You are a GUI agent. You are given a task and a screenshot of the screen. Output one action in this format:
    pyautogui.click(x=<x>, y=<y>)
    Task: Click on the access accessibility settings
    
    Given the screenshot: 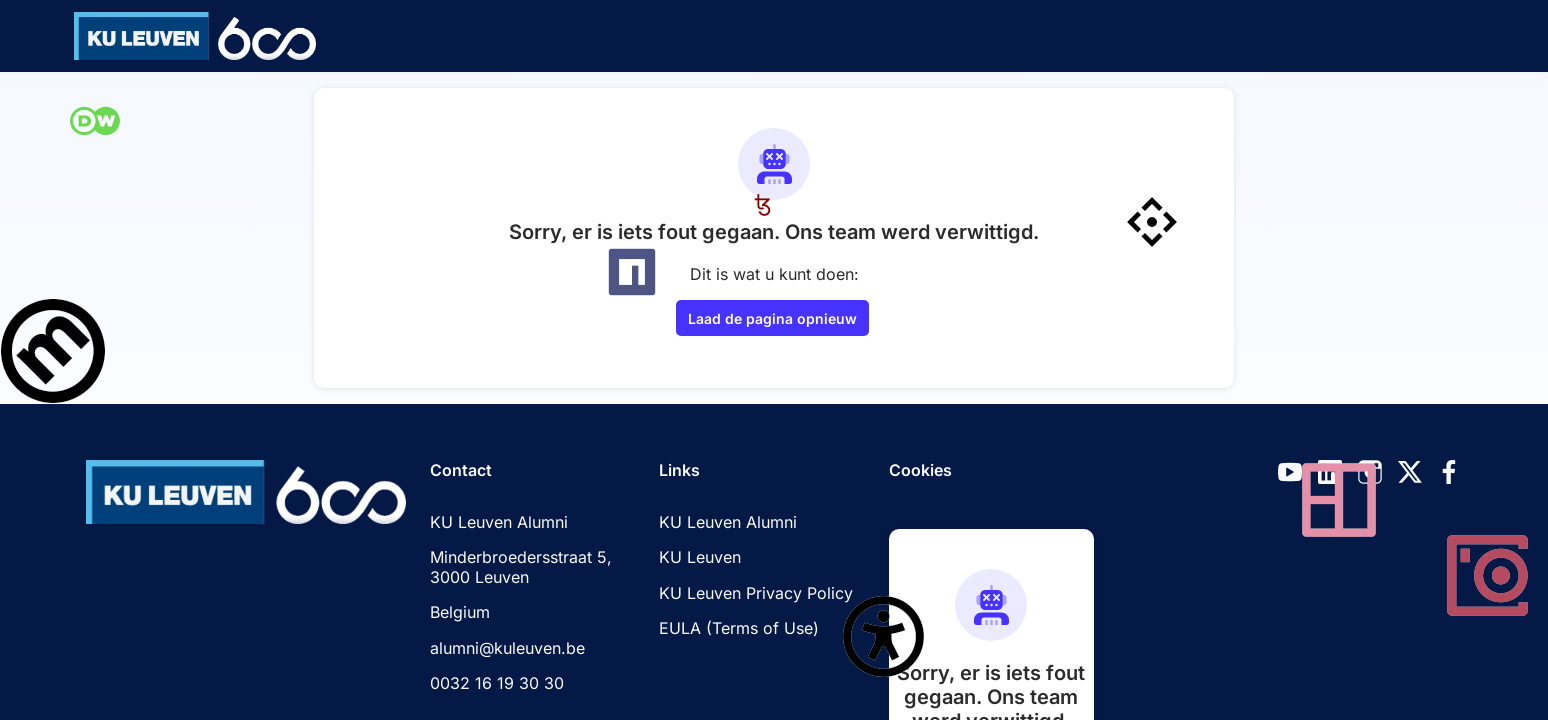 What is the action you would take?
    pyautogui.click(x=883, y=636)
    